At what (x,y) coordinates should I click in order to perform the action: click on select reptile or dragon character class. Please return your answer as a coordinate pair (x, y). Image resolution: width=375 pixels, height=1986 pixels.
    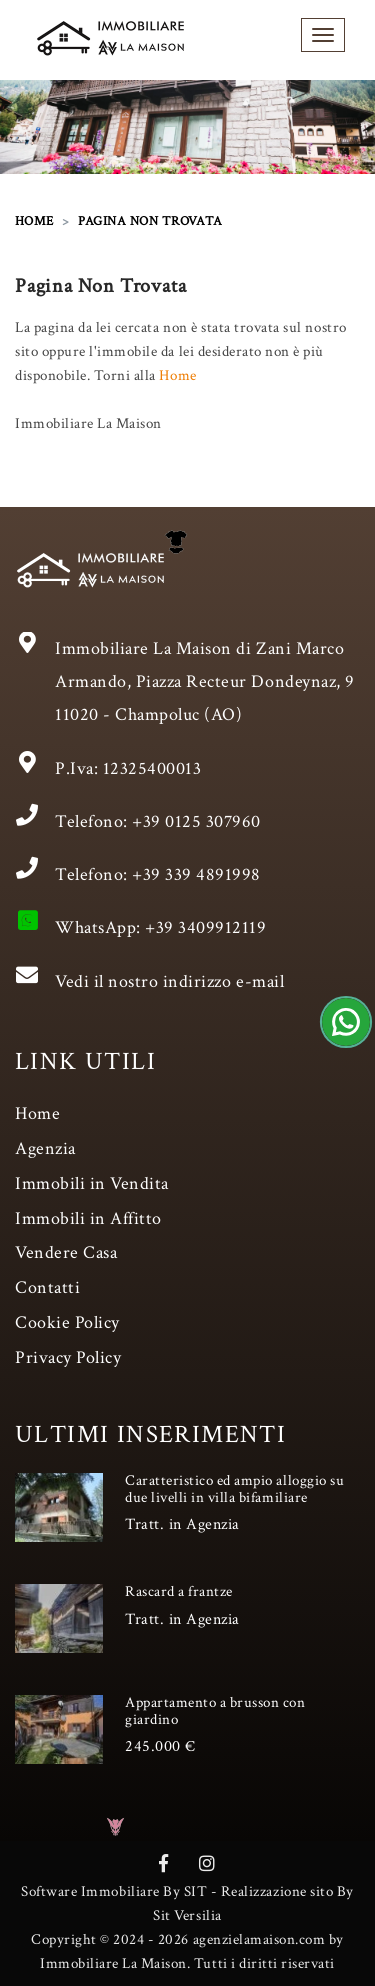
    Looking at the image, I should click on (115, 1826).